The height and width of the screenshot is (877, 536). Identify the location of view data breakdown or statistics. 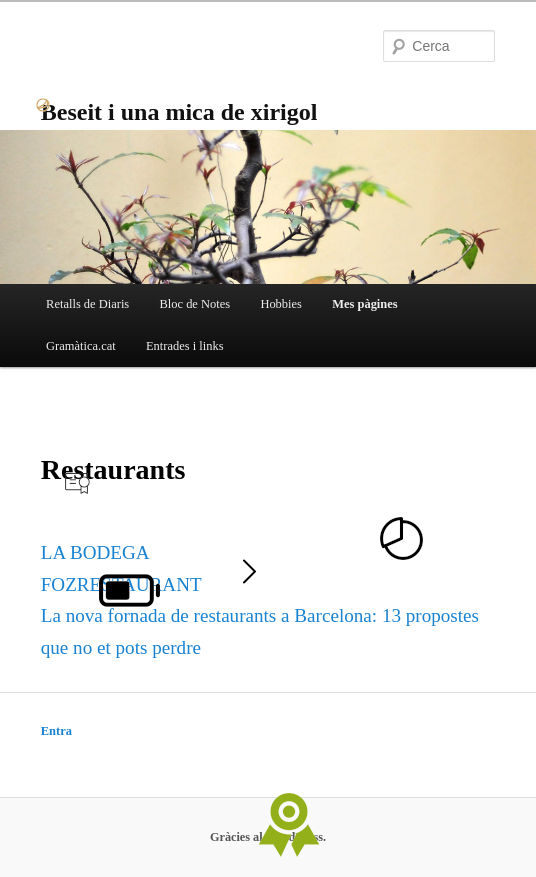
(401, 538).